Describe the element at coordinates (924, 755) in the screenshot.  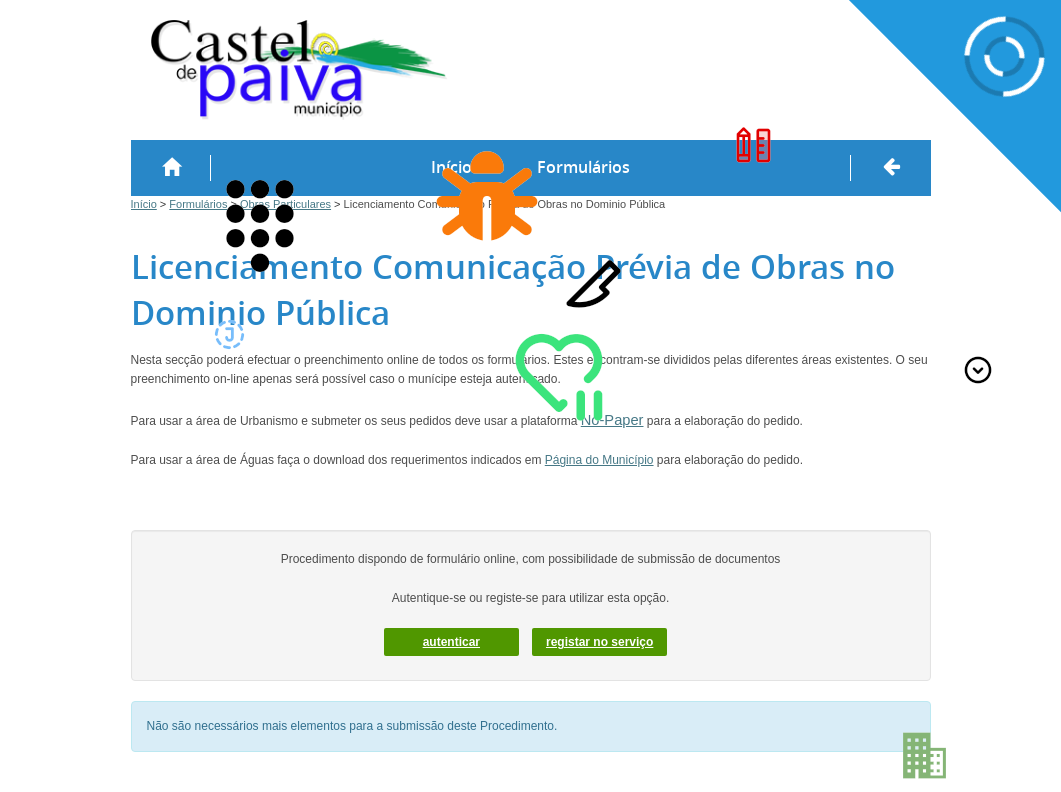
I see `view business or company information` at that location.